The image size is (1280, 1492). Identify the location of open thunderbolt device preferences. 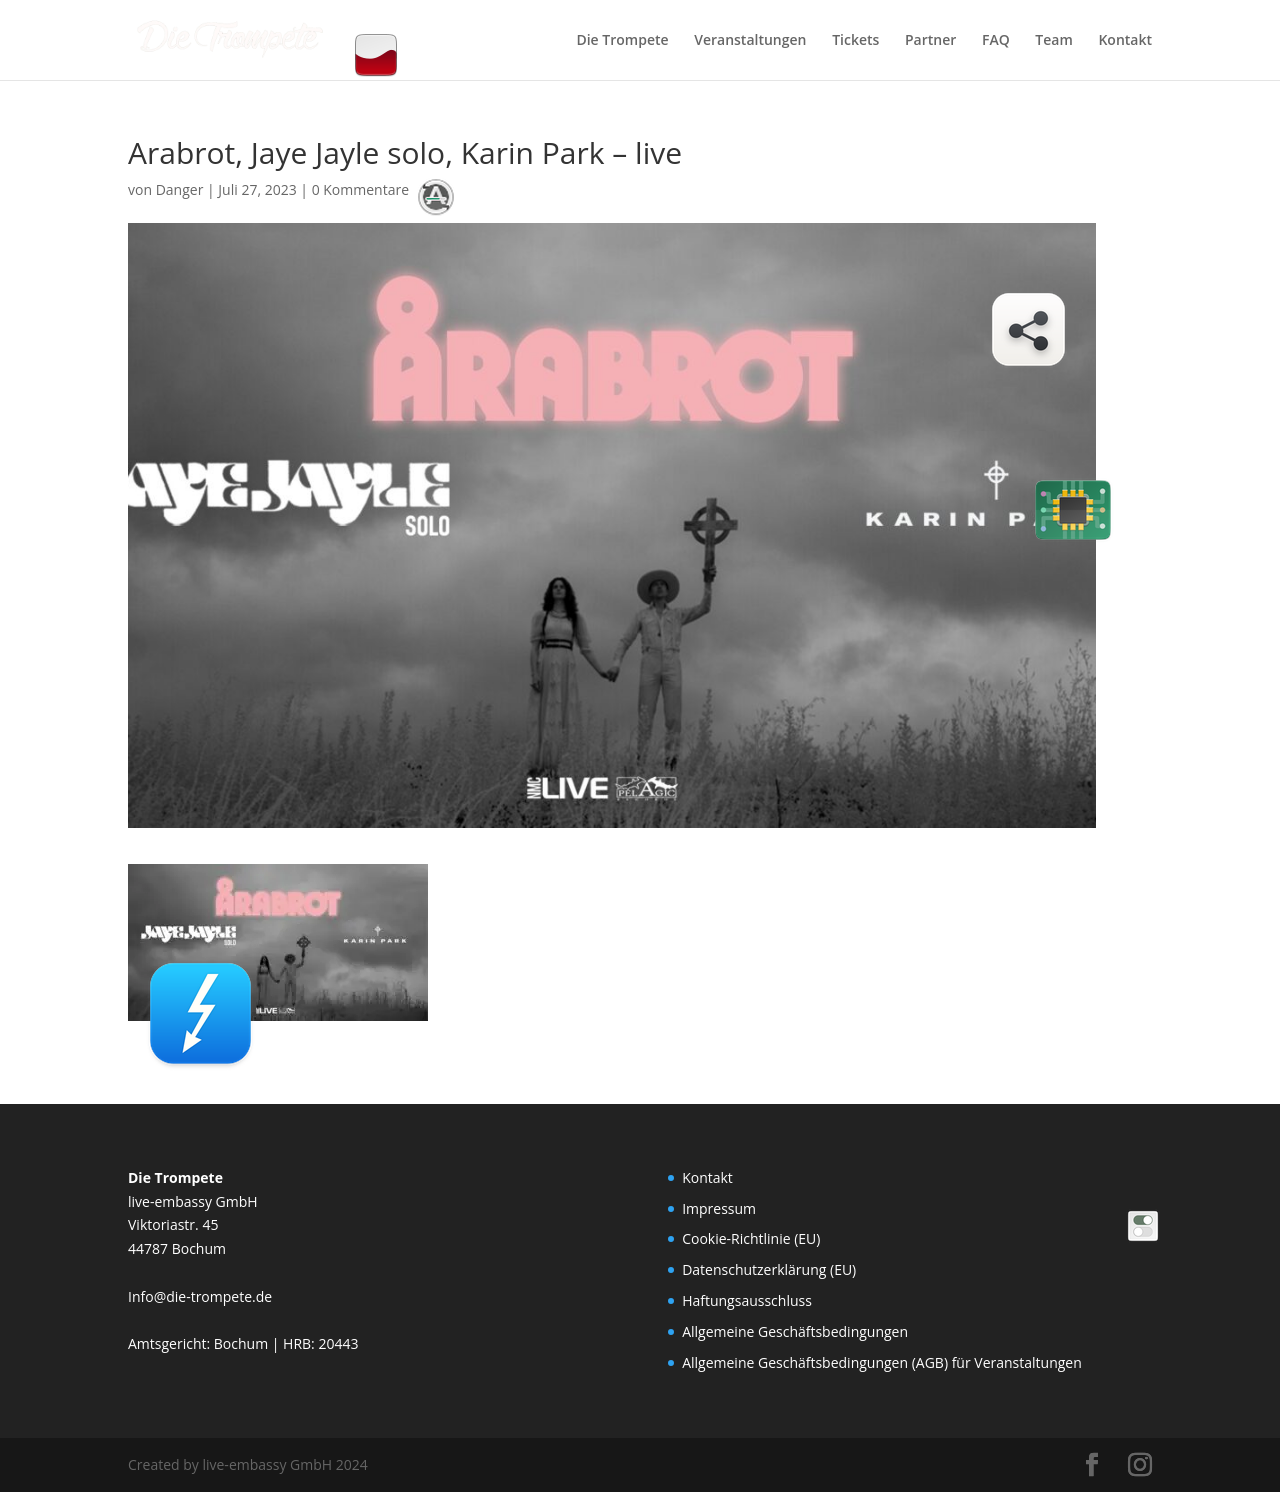
(200, 1013).